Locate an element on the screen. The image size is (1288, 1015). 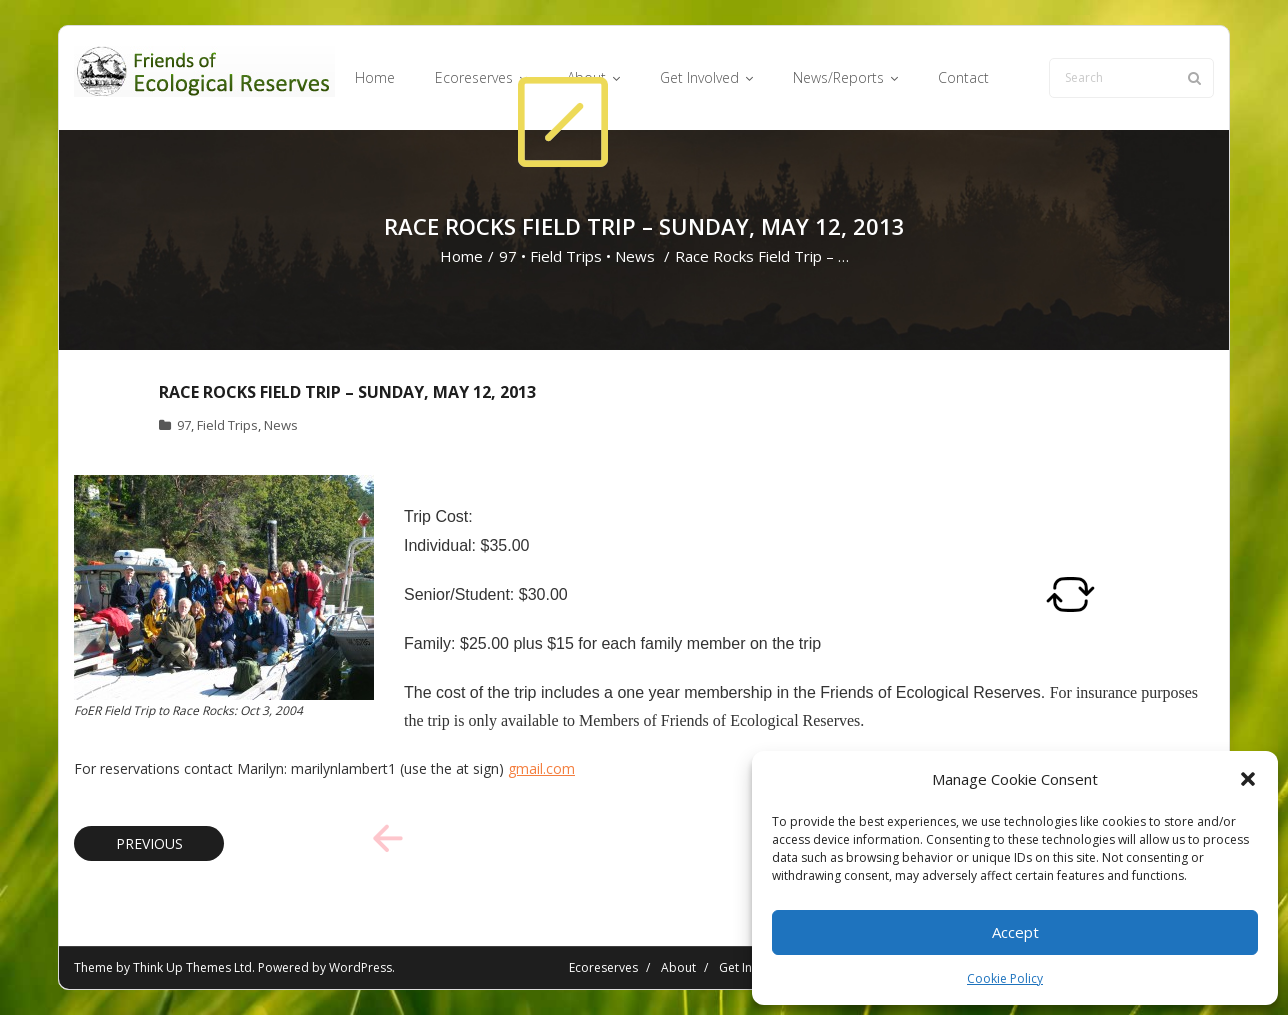
go back to the previous page is located at coordinates (389, 839).